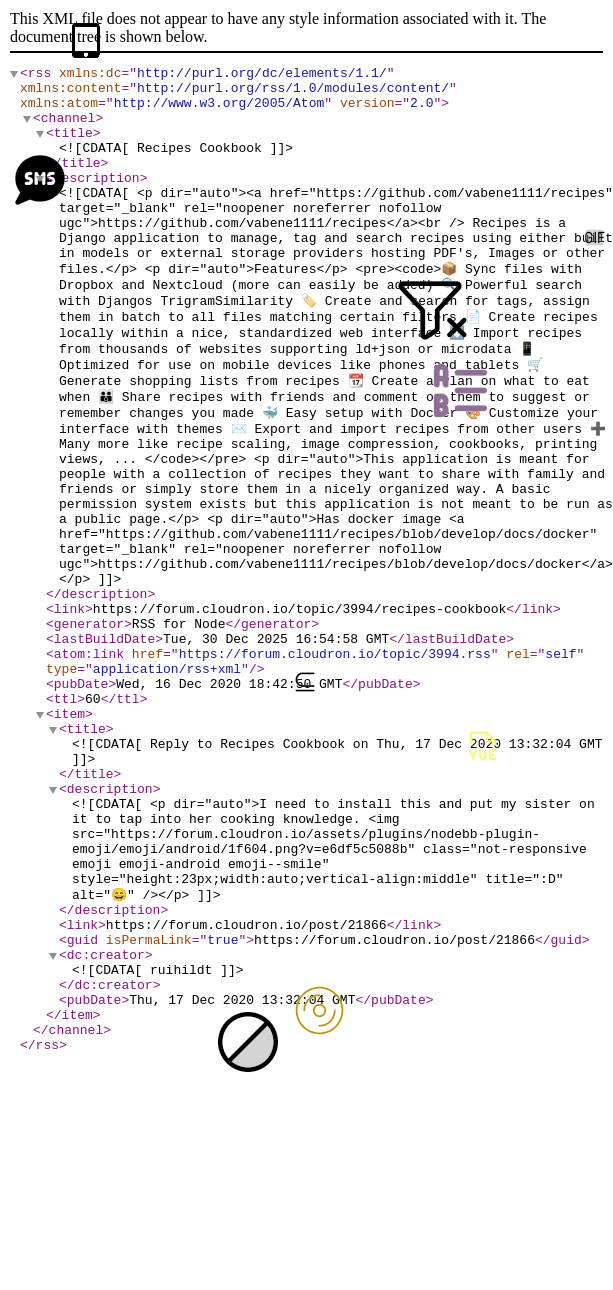  Describe the element at coordinates (430, 308) in the screenshot. I see `clear all active filters` at that location.